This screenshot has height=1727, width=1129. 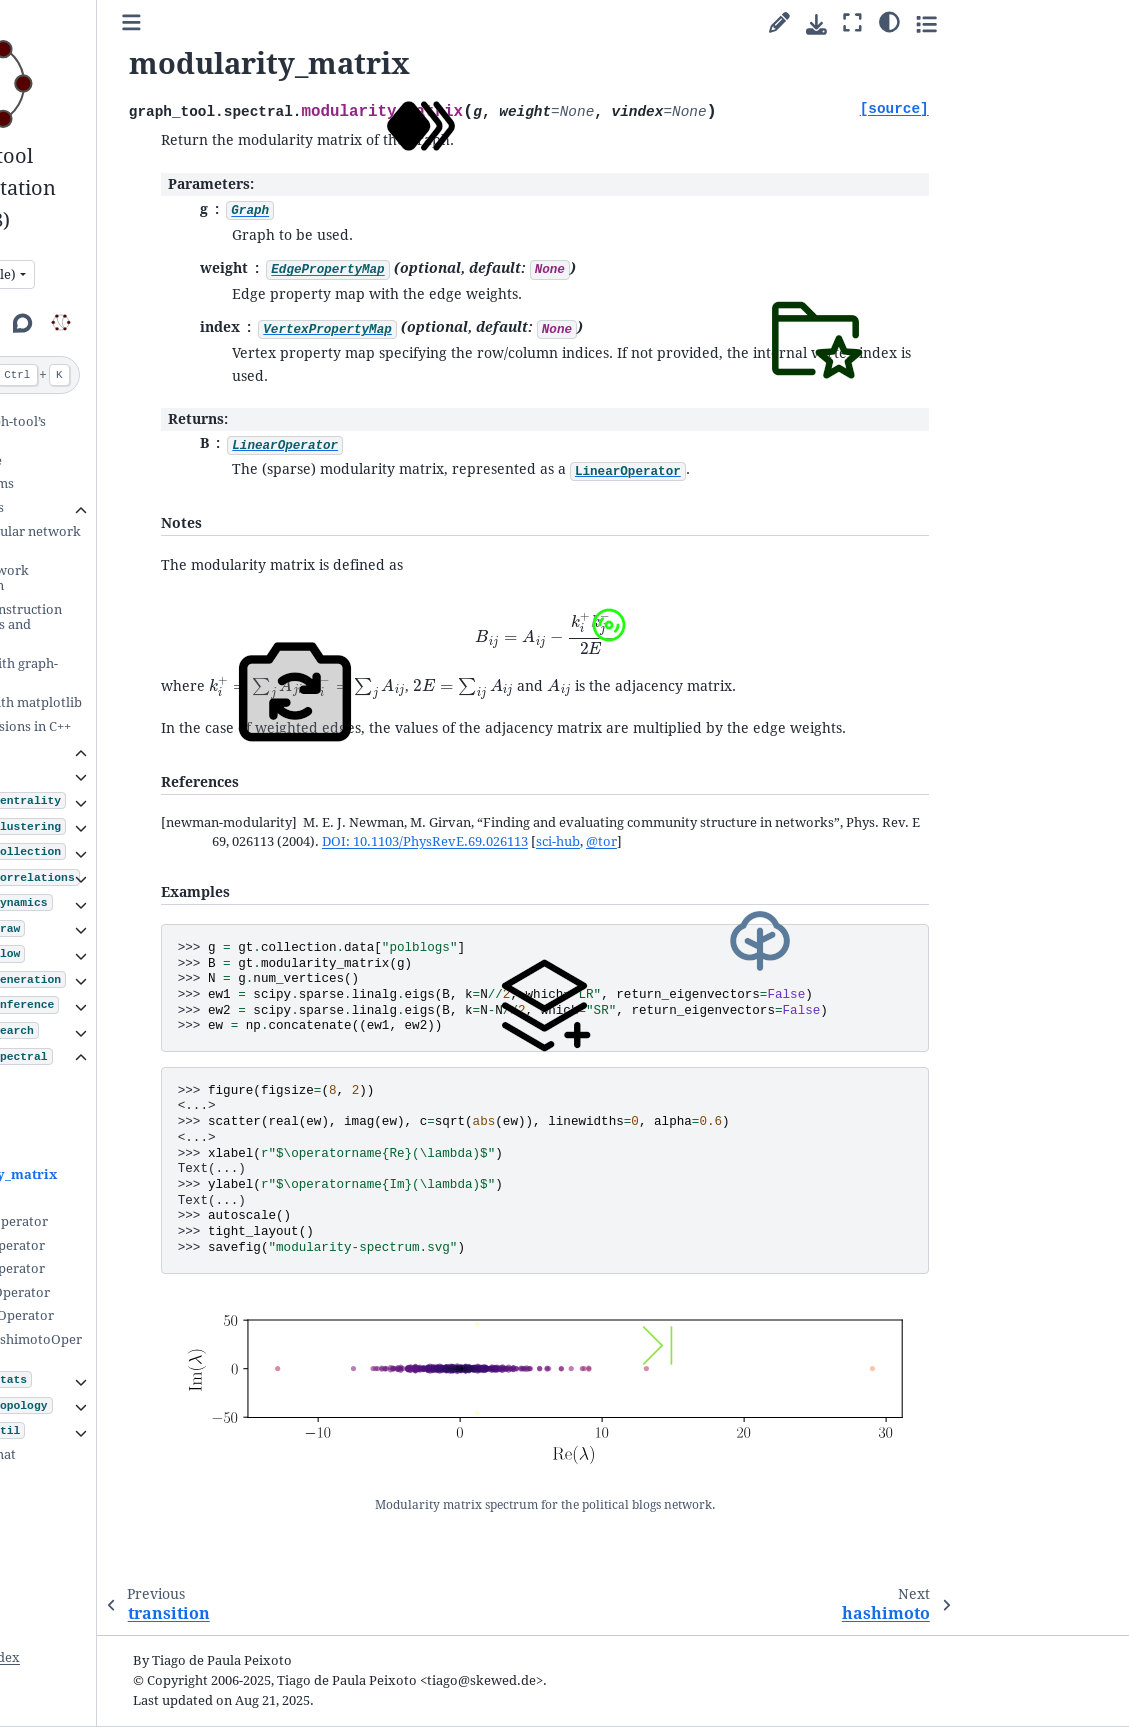 What do you see at coordinates (421, 126) in the screenshot?
I see `access animation keyframes` at bounding box center [421, 126].